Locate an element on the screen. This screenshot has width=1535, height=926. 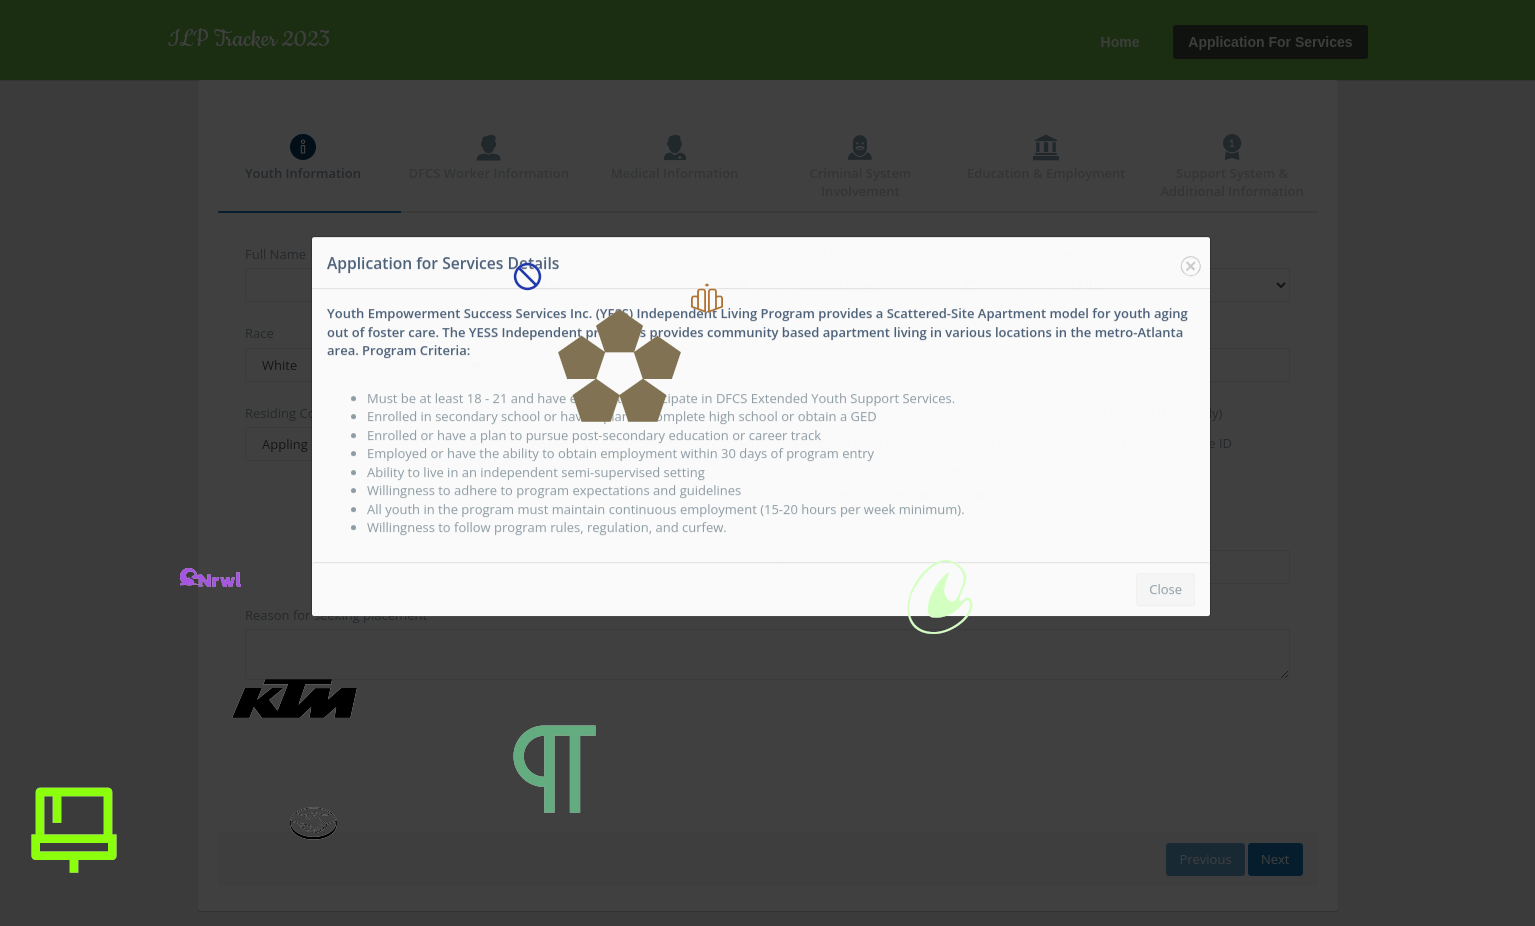
access brush or painting tools is located at coordinates (74, 826).